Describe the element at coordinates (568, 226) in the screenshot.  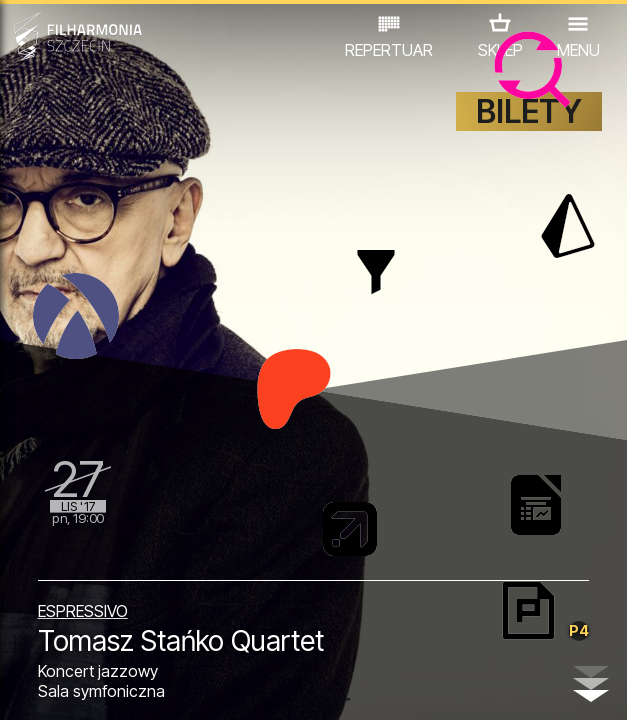
I see `open Prisma ORM documentation or dashboard` at that location.